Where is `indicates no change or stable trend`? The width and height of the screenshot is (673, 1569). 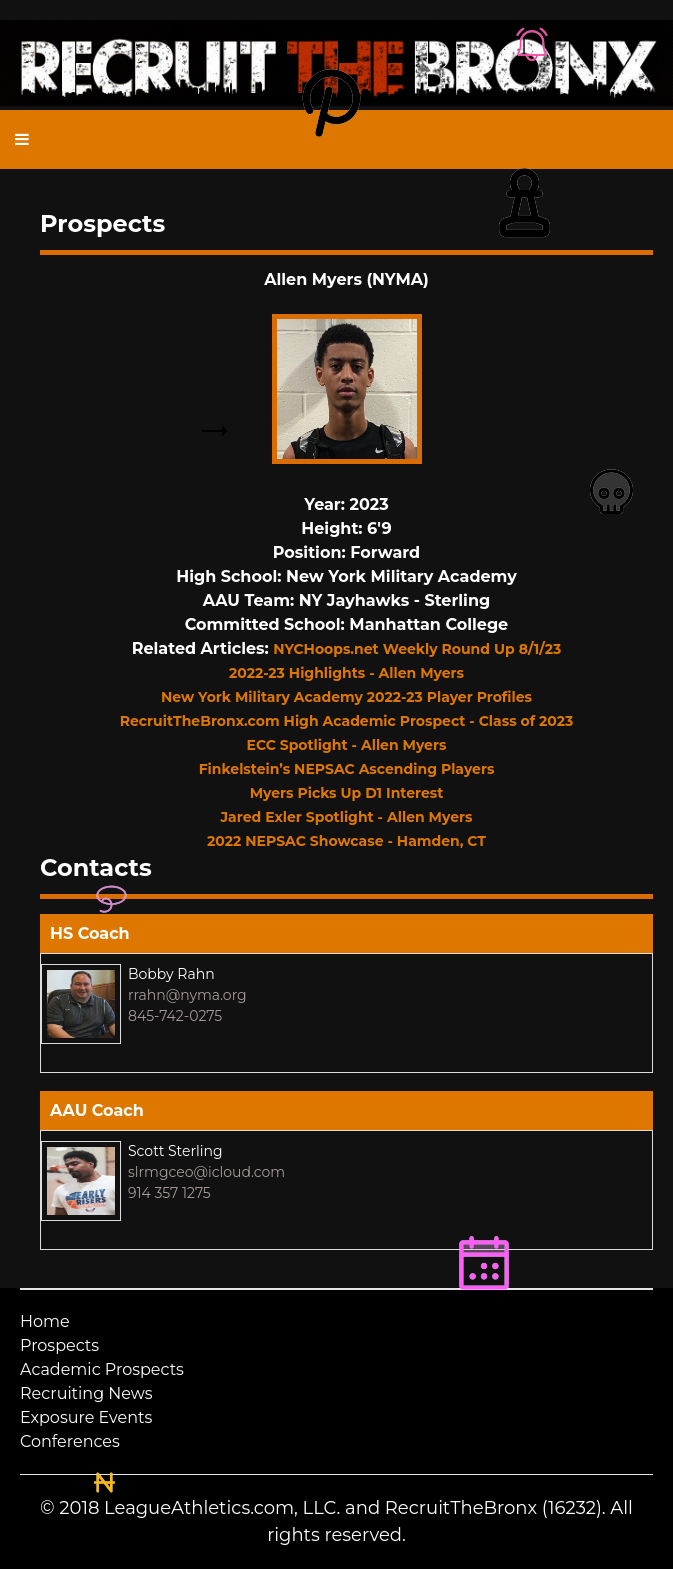
indicates no change or stable trend is located at coordinates (214, 431).